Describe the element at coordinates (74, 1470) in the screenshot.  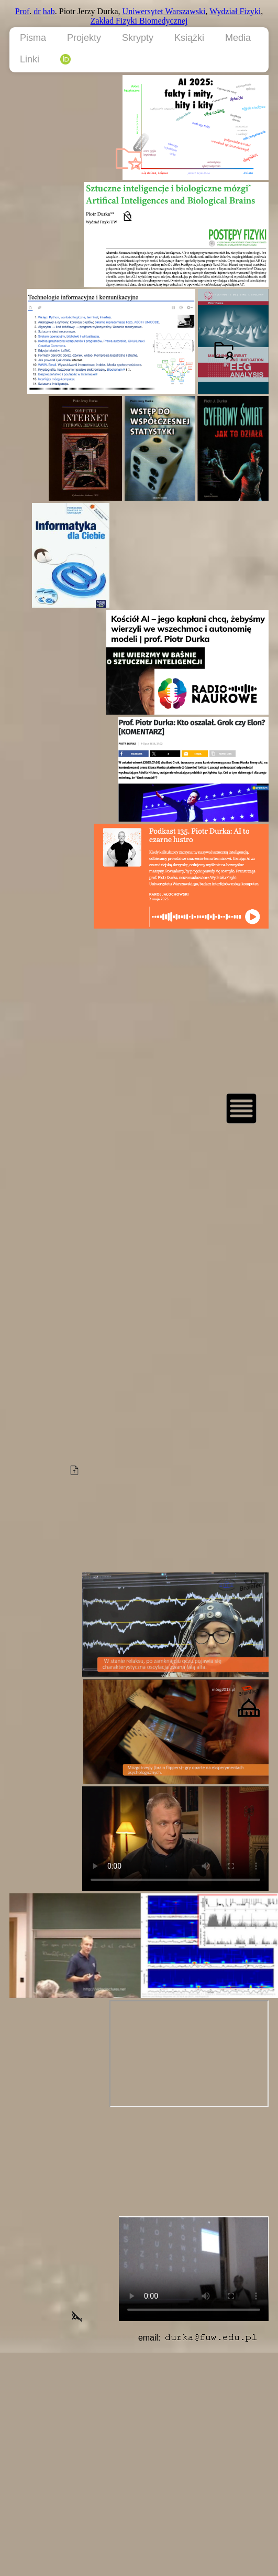
I see `upload a file` at that location.